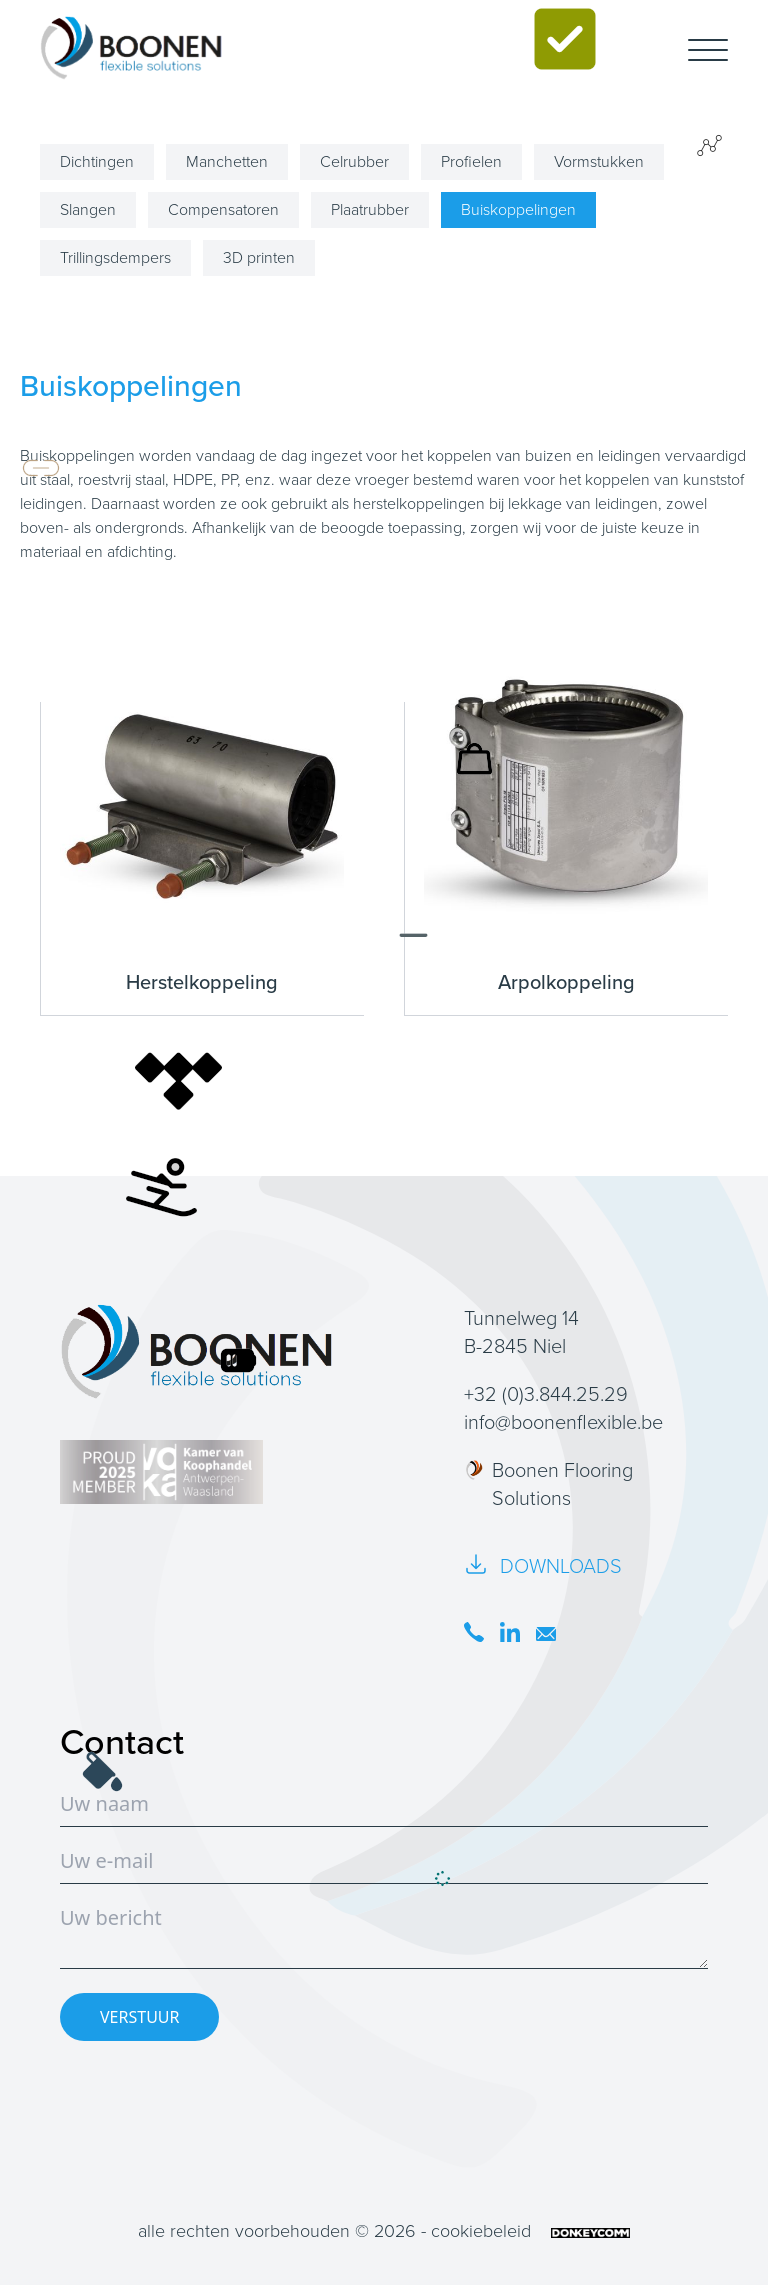  What do you see at coordinates (565, 39) in the screenshot?
I see `a selected or checked item` at bounding box center [565, 39].